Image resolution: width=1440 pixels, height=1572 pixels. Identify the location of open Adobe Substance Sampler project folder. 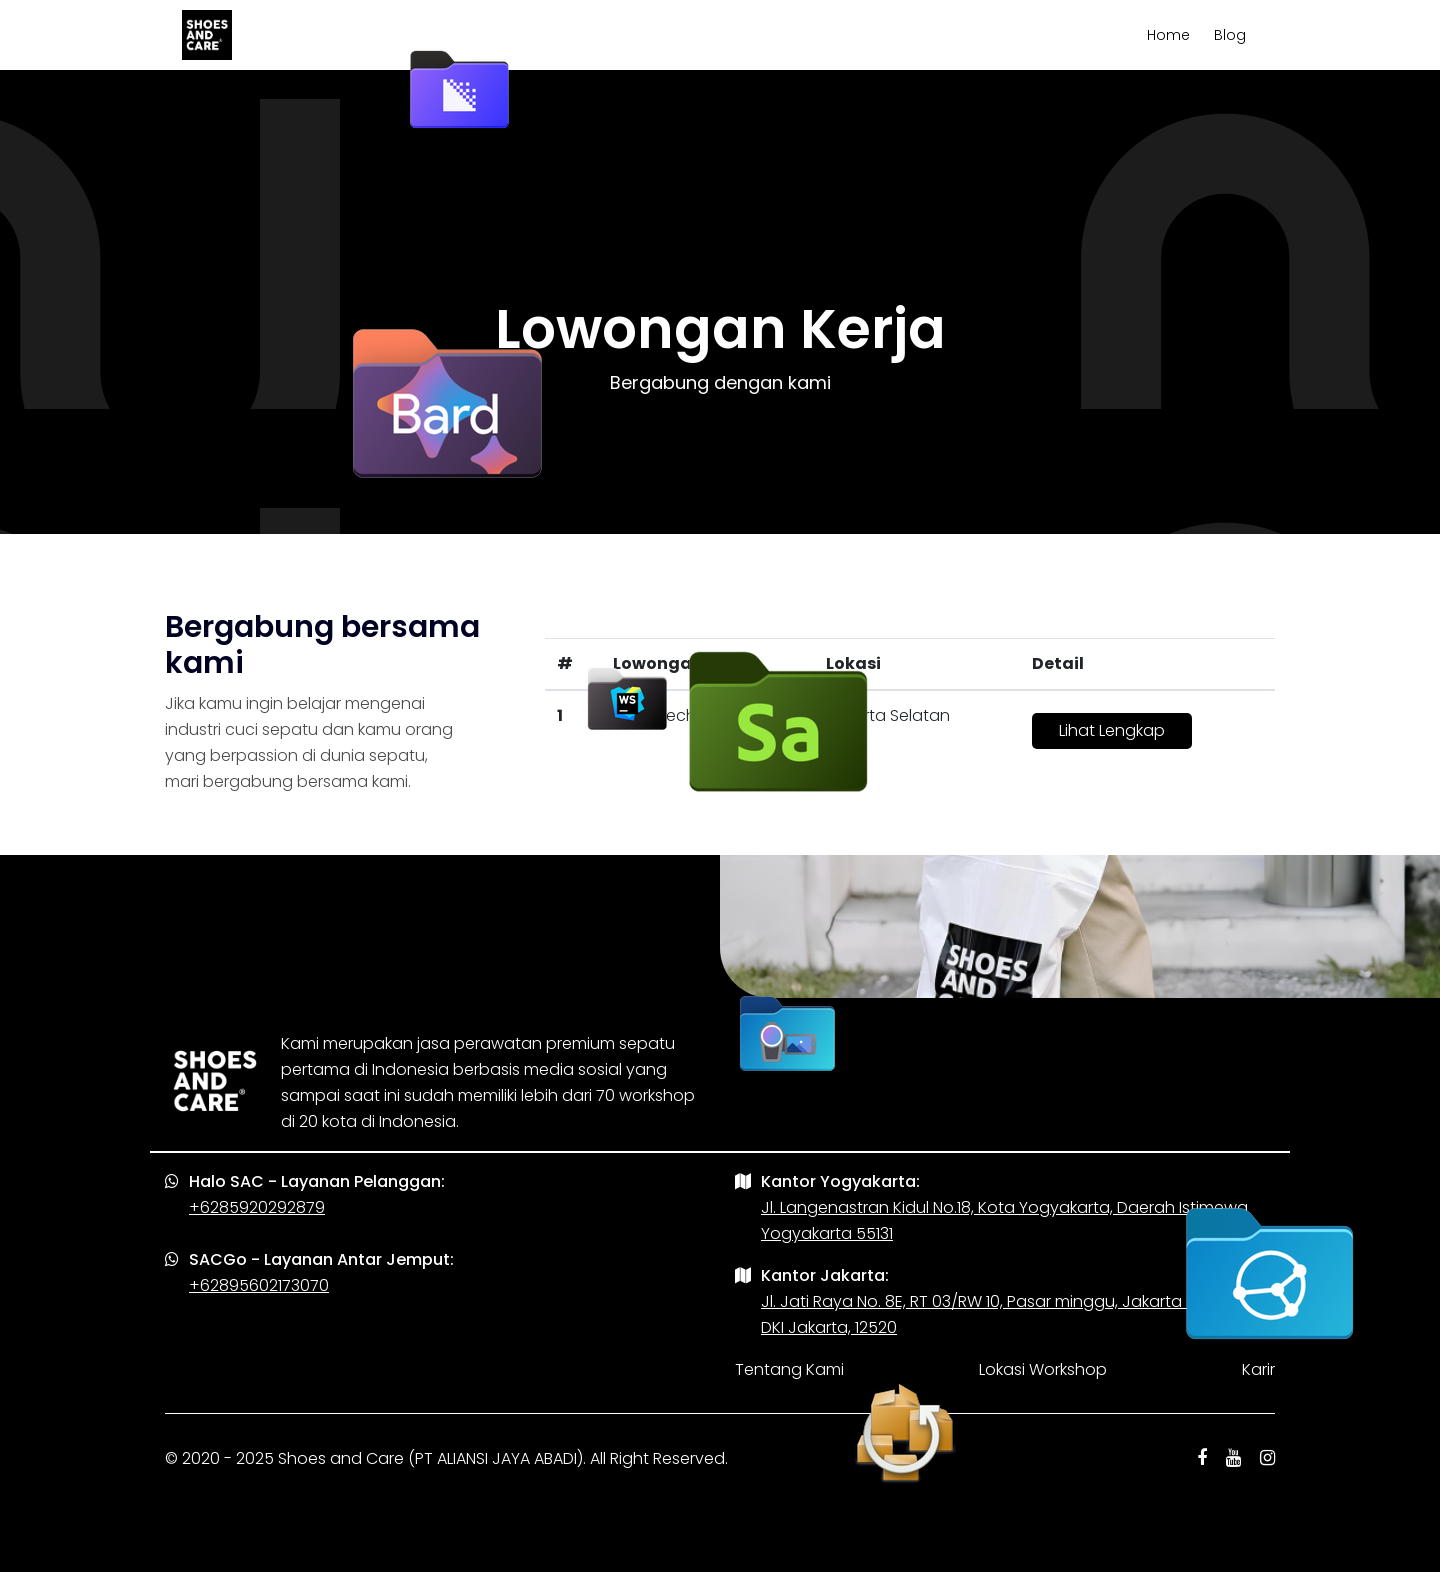
(777, 726).